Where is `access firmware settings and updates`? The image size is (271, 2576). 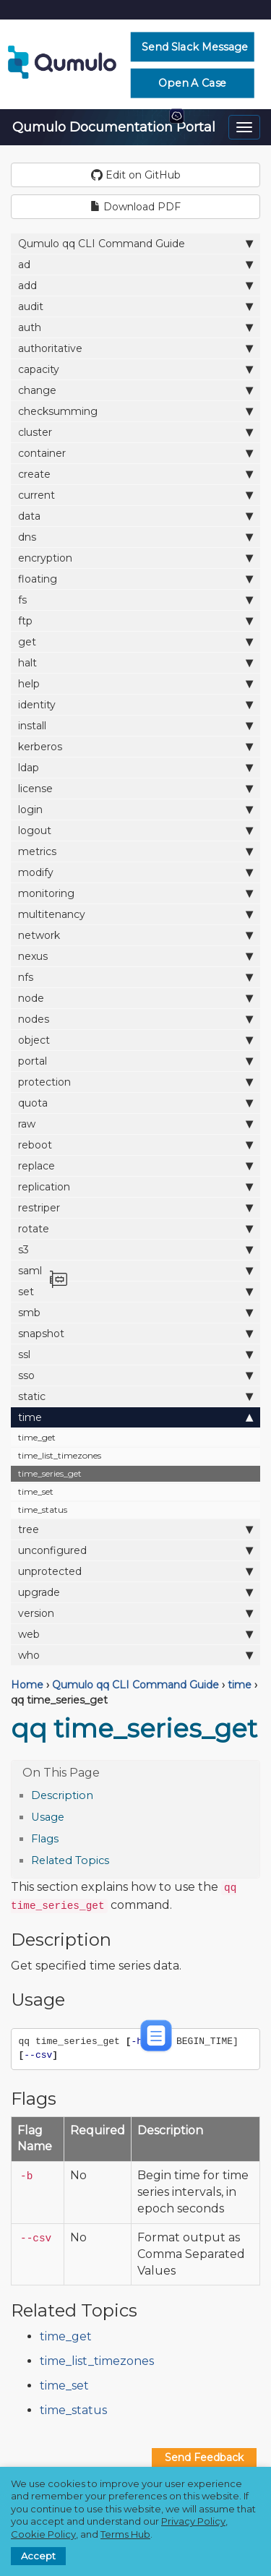 access firmware settings and updates is located at coordinates (59, 1279).